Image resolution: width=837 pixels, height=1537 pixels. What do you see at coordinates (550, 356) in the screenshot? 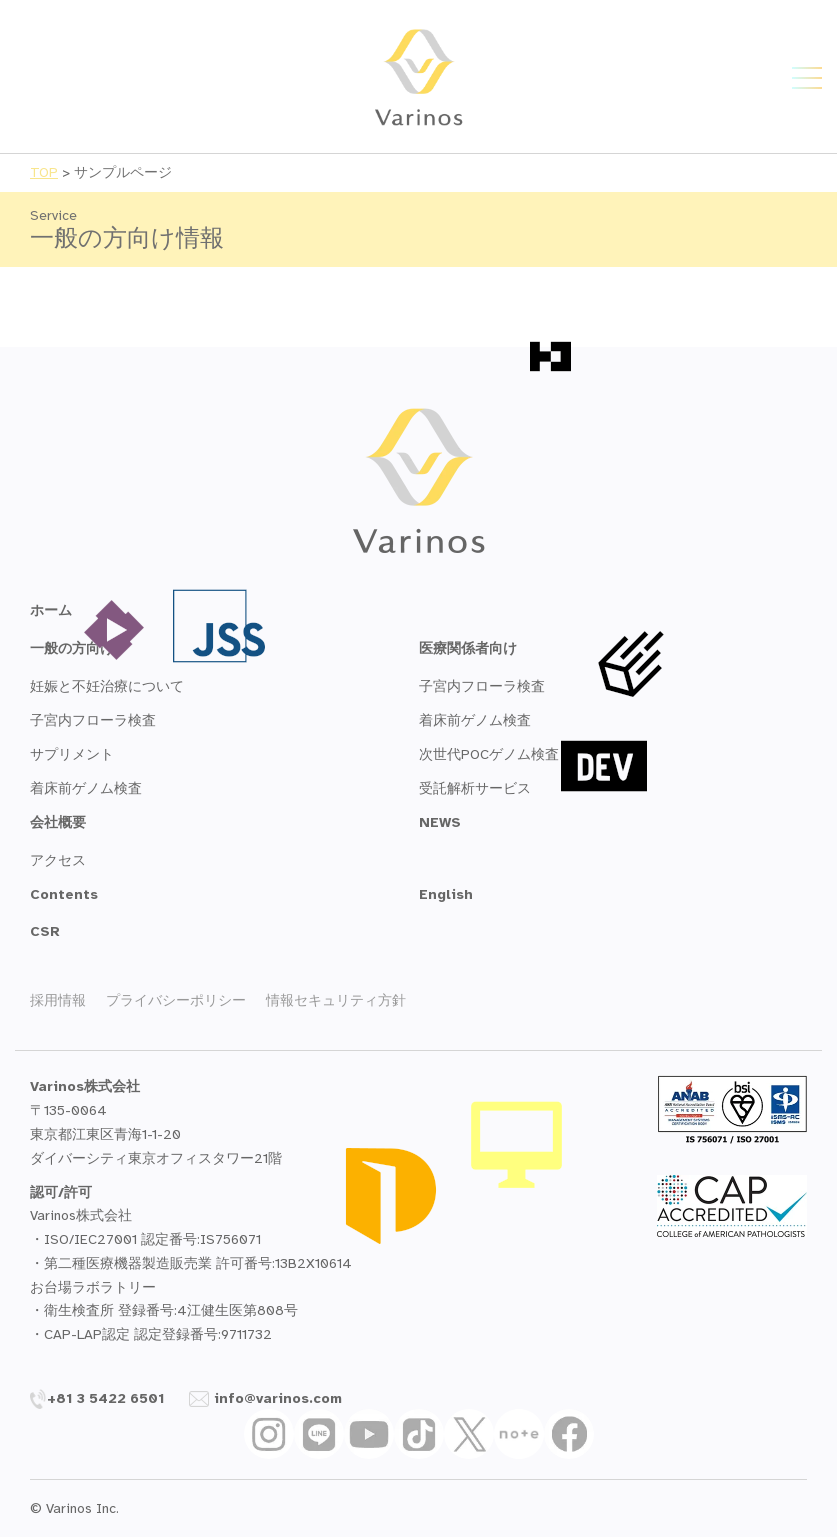
I see `better auth authentication service logo` at bounding box center [550, 356].